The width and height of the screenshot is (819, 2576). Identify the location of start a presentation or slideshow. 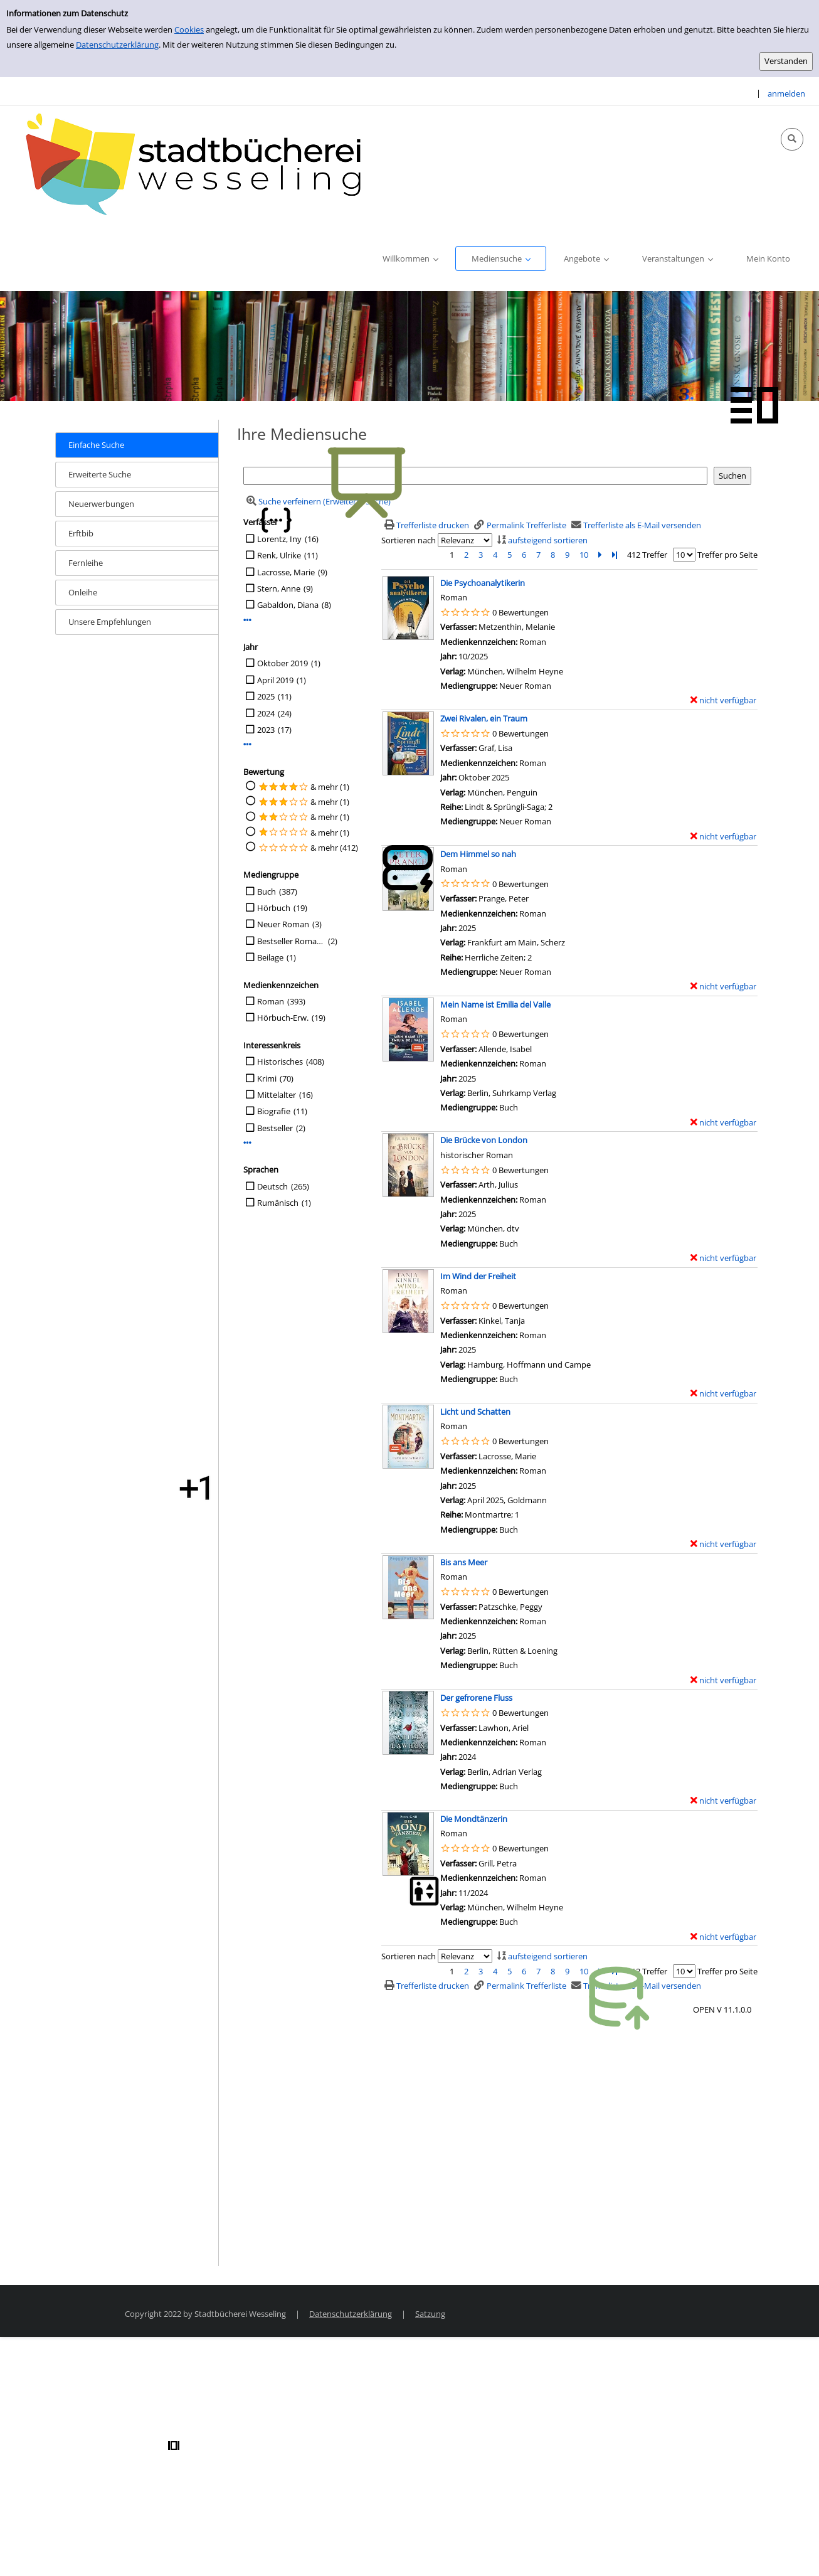
(366, 482).